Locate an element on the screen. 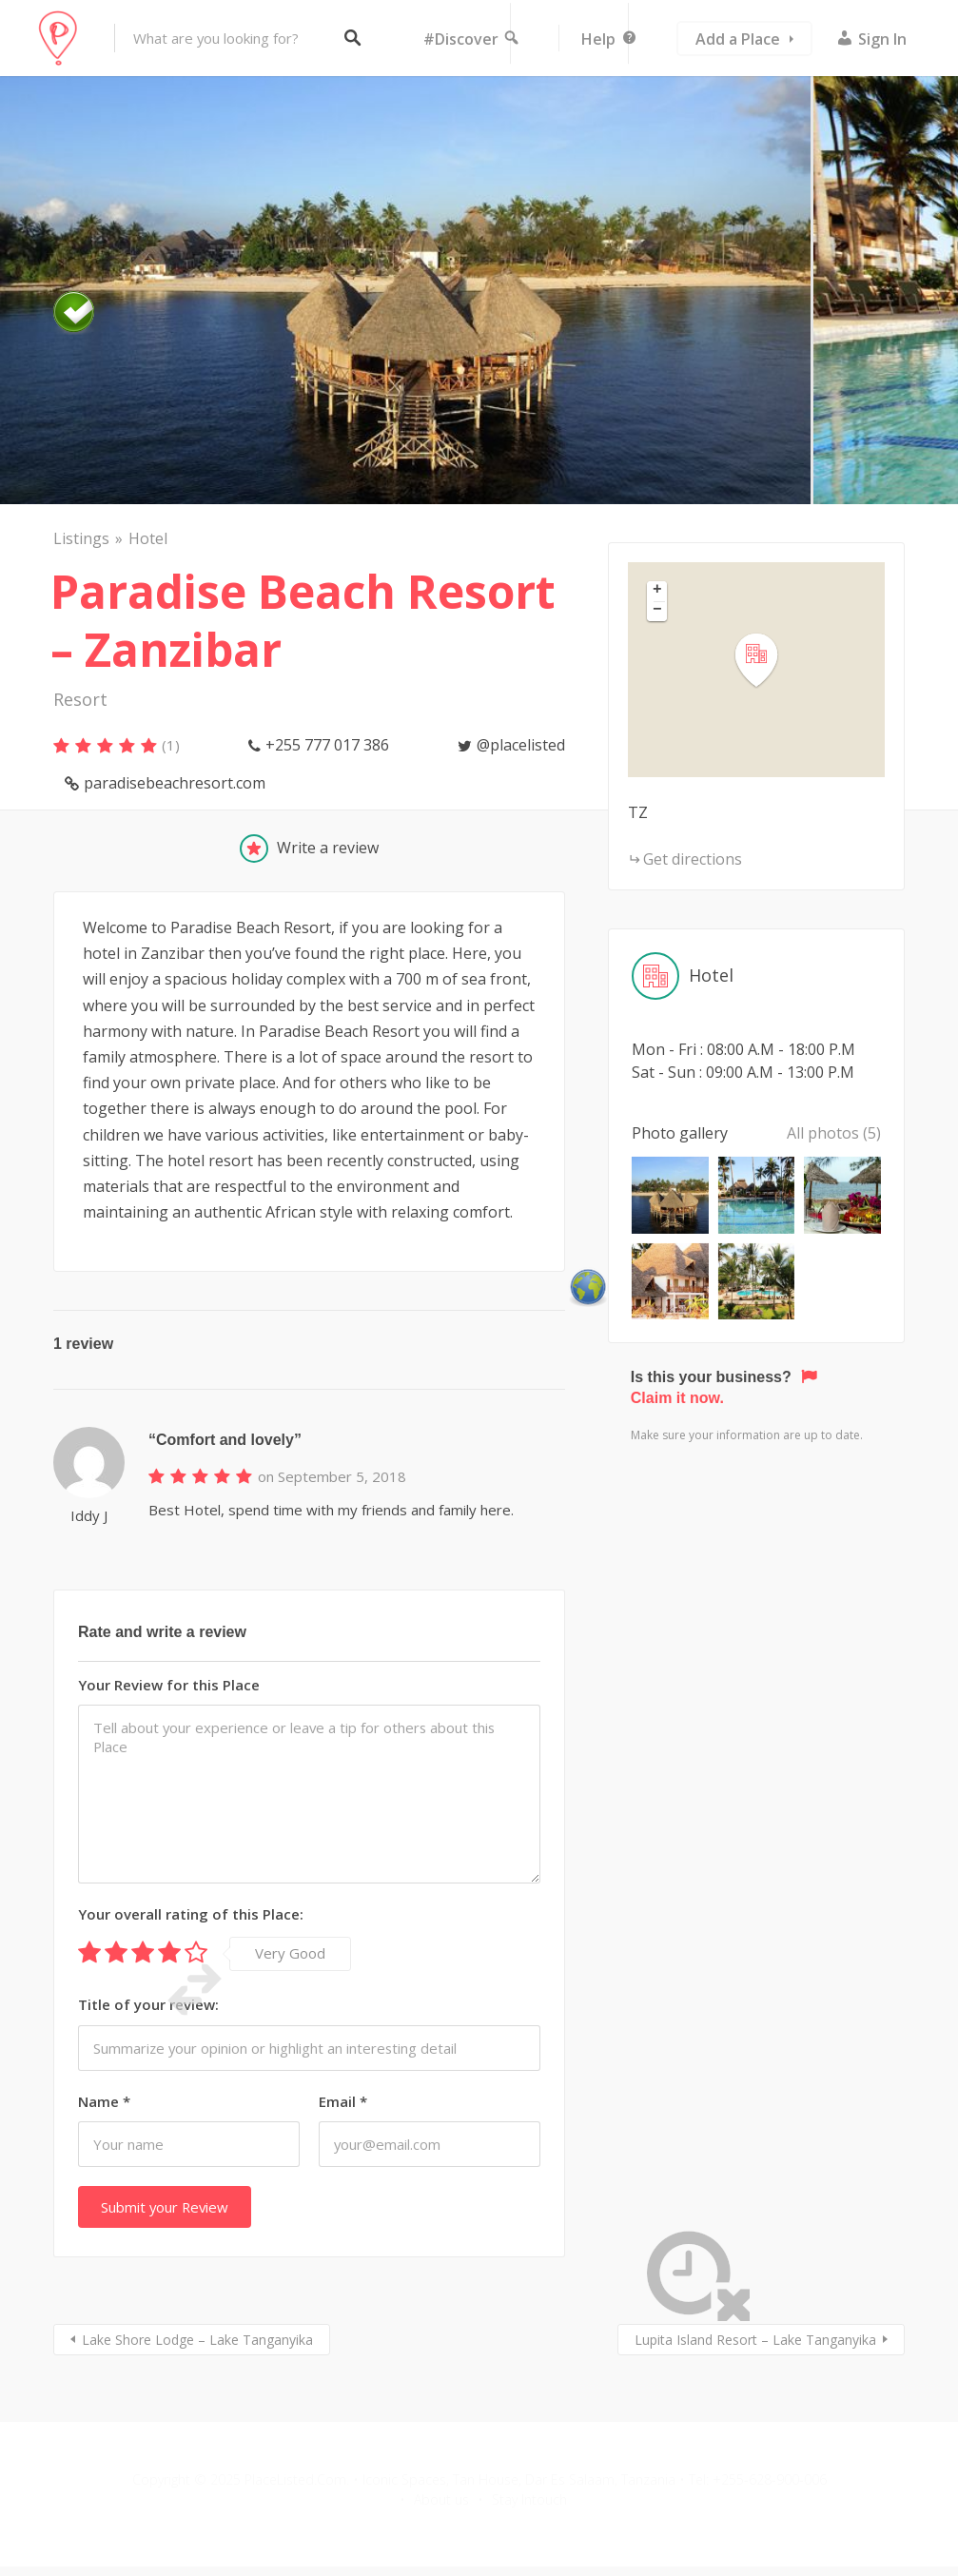  indicates idle network activity is located at coordinates (194, 1989).